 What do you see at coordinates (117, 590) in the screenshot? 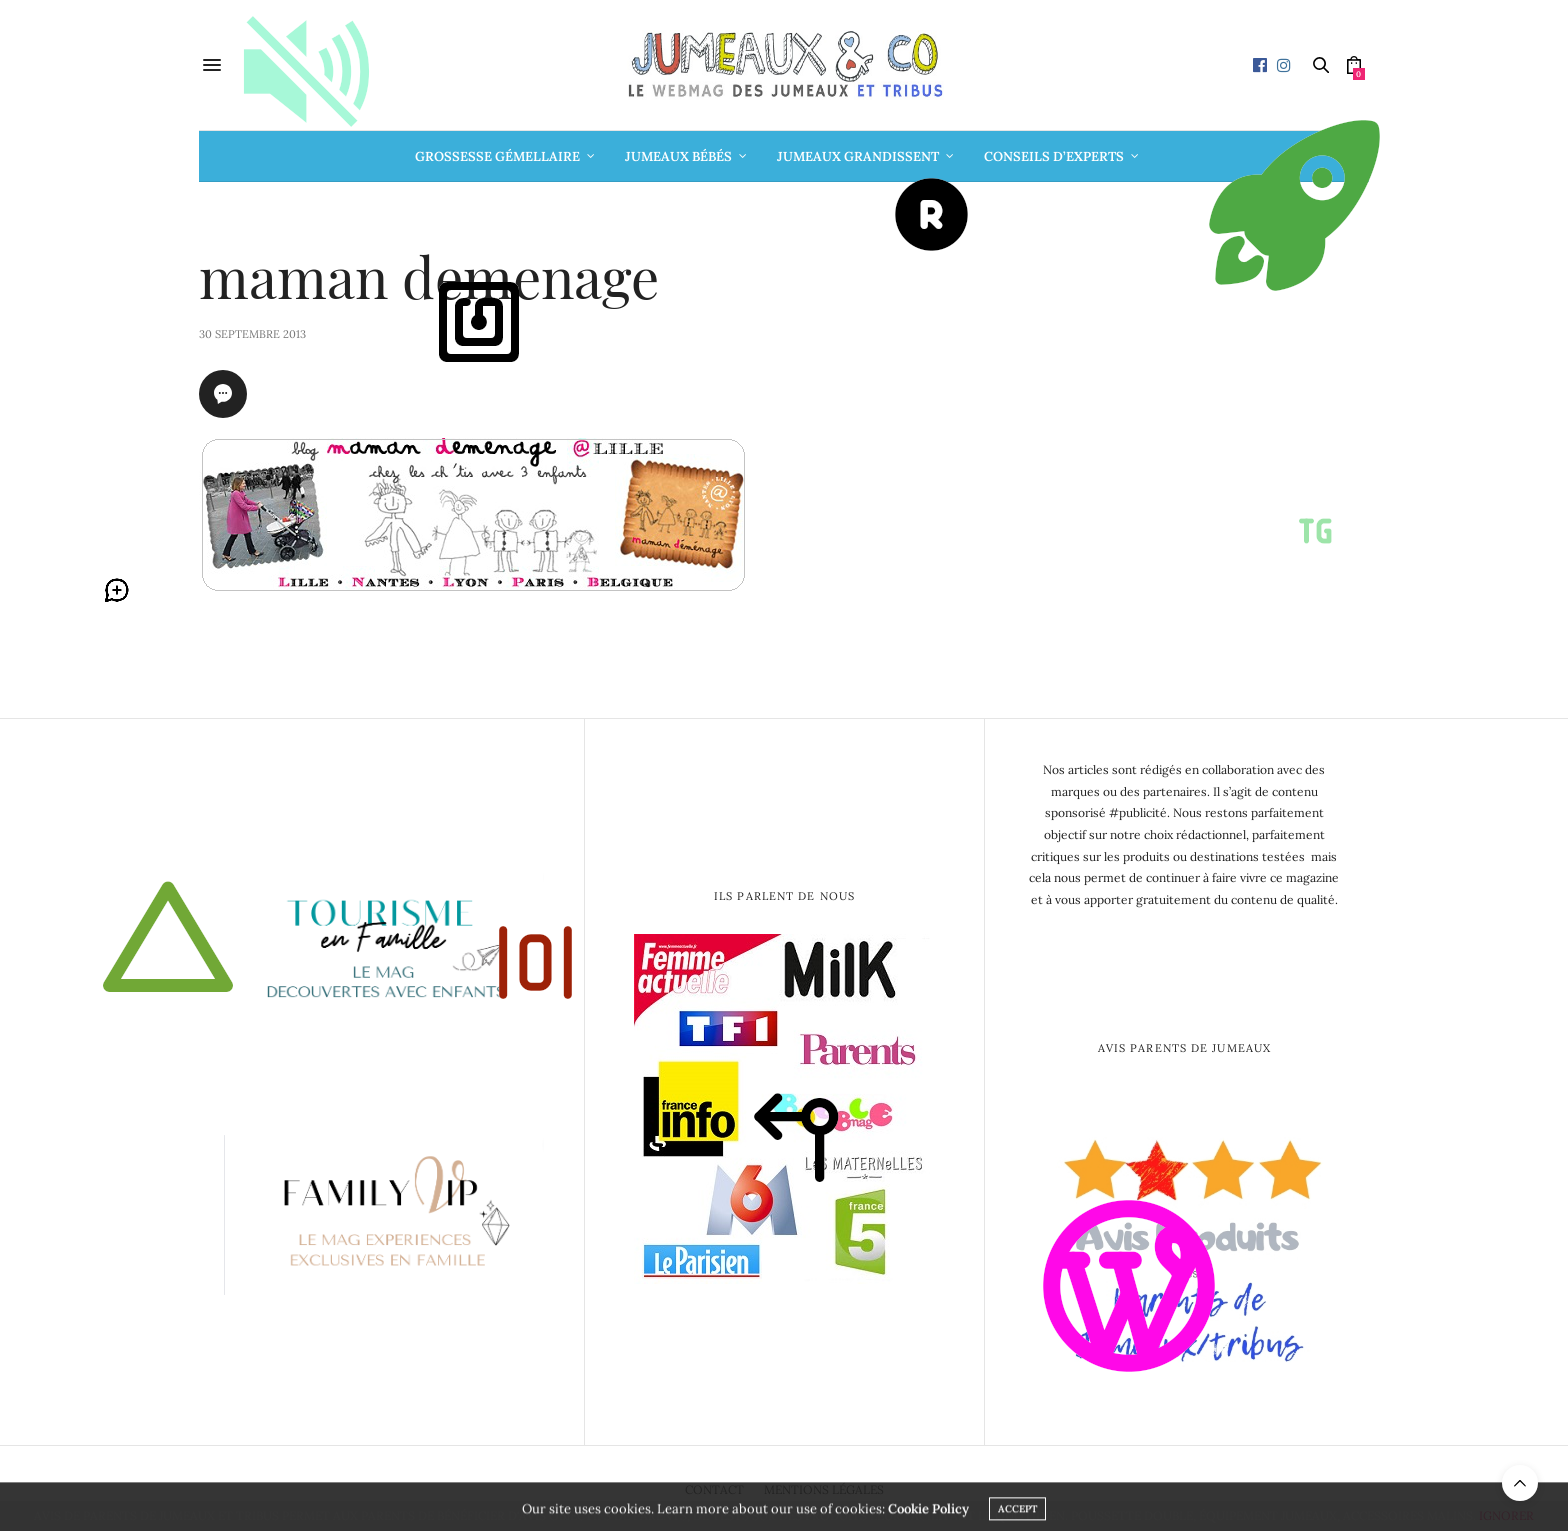
I see `add a comment or review to a location` at bounding box center [117, 590].